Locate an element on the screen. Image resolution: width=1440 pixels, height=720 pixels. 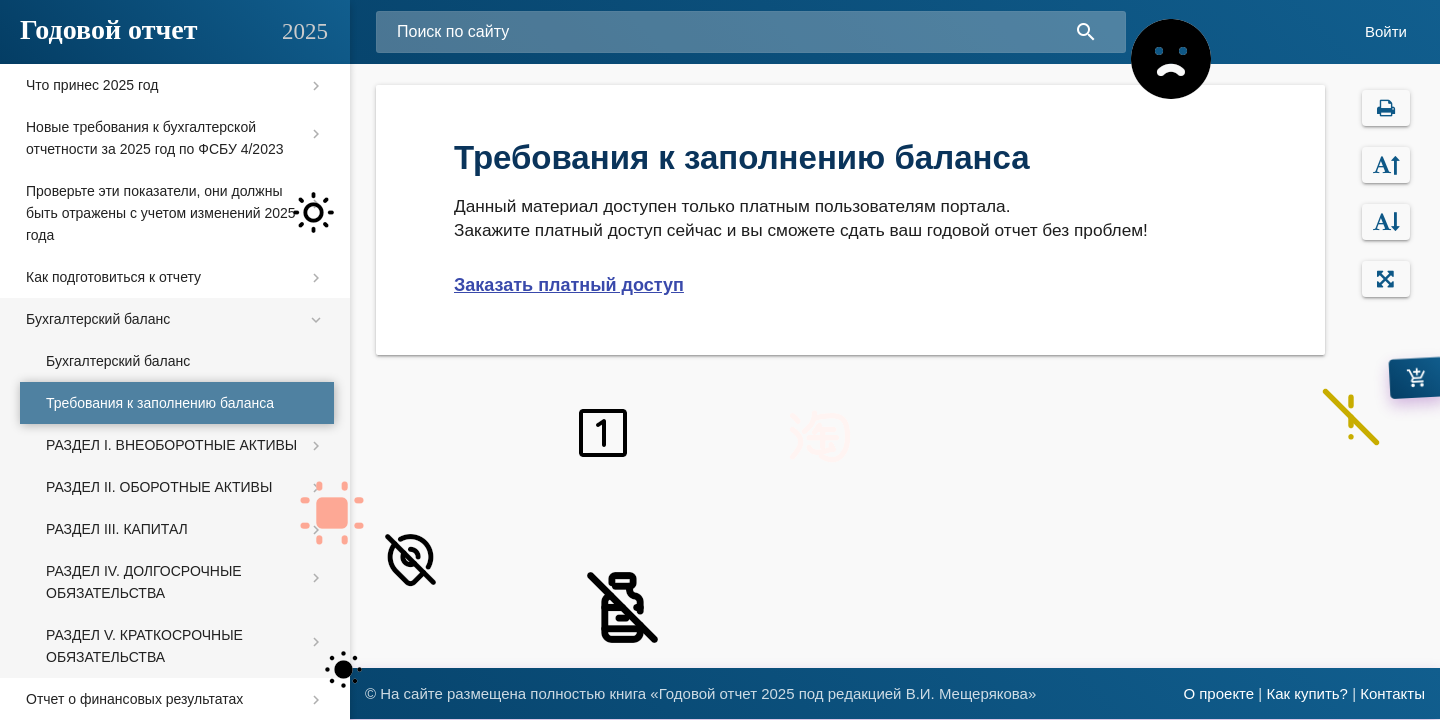
indicate negative feedback or dissatisfaction is located at coordinates (1171, 59).